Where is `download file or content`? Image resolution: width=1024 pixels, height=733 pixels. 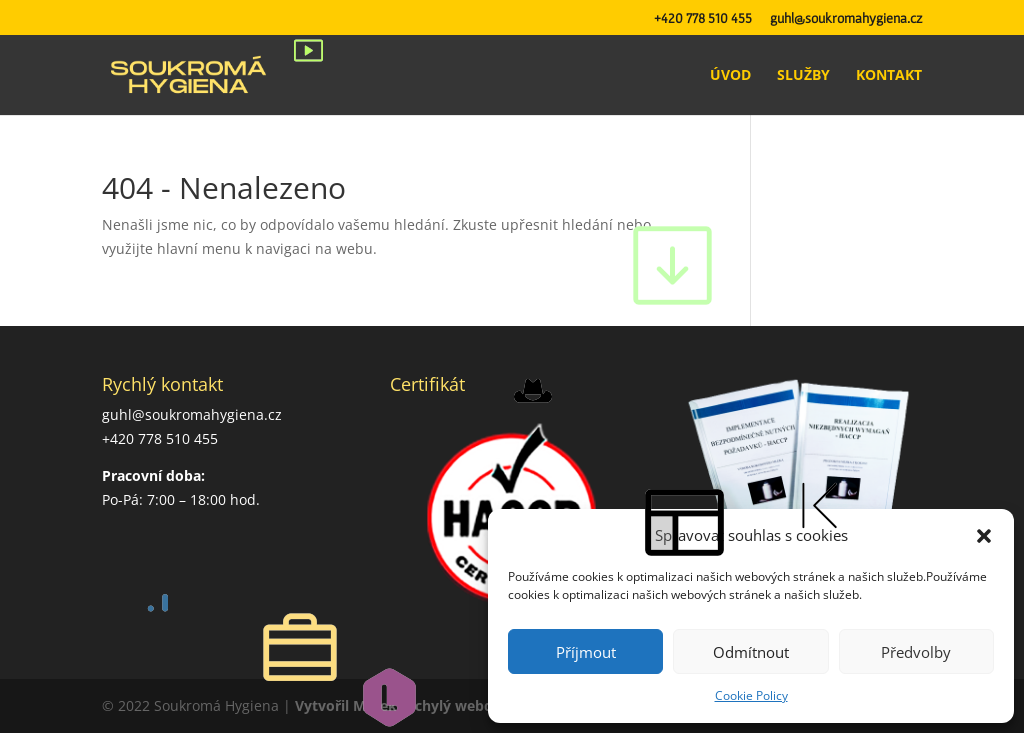
download file or content is located at coordinates (672, 265).